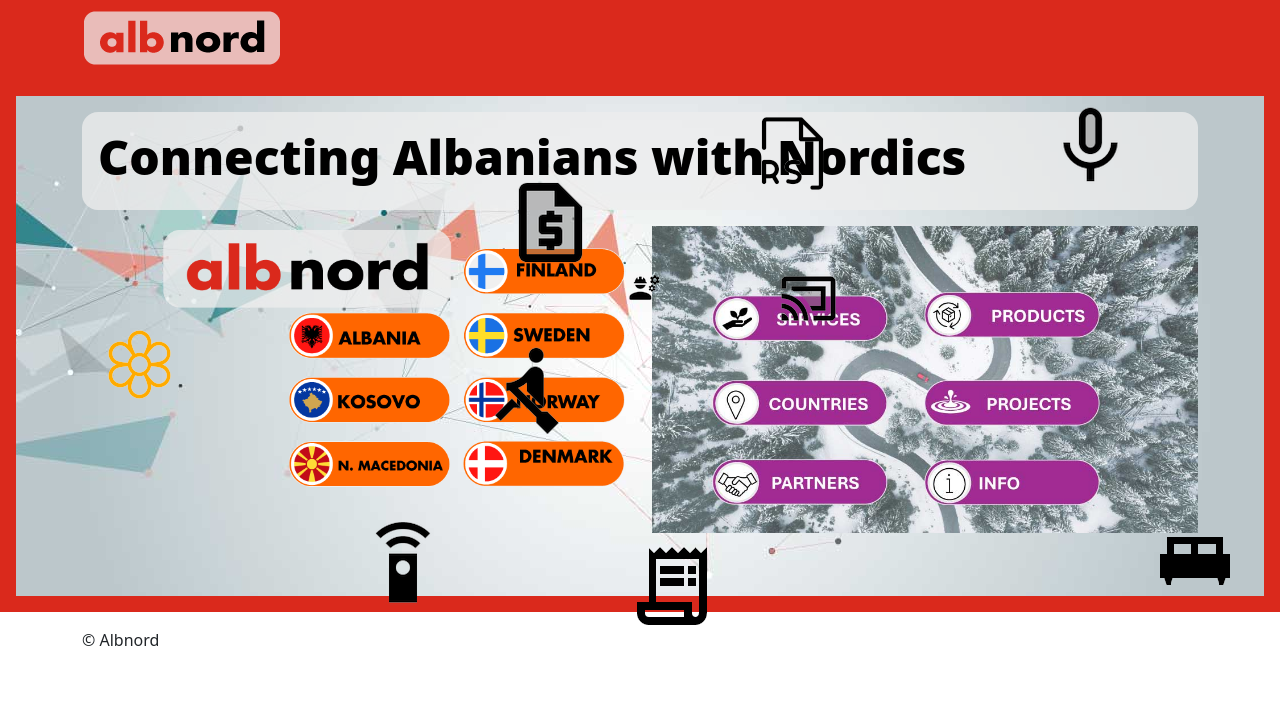 The width and height of the screenshot is (1280, 720). I want to click on a Rust source code file, so click(792, 153).